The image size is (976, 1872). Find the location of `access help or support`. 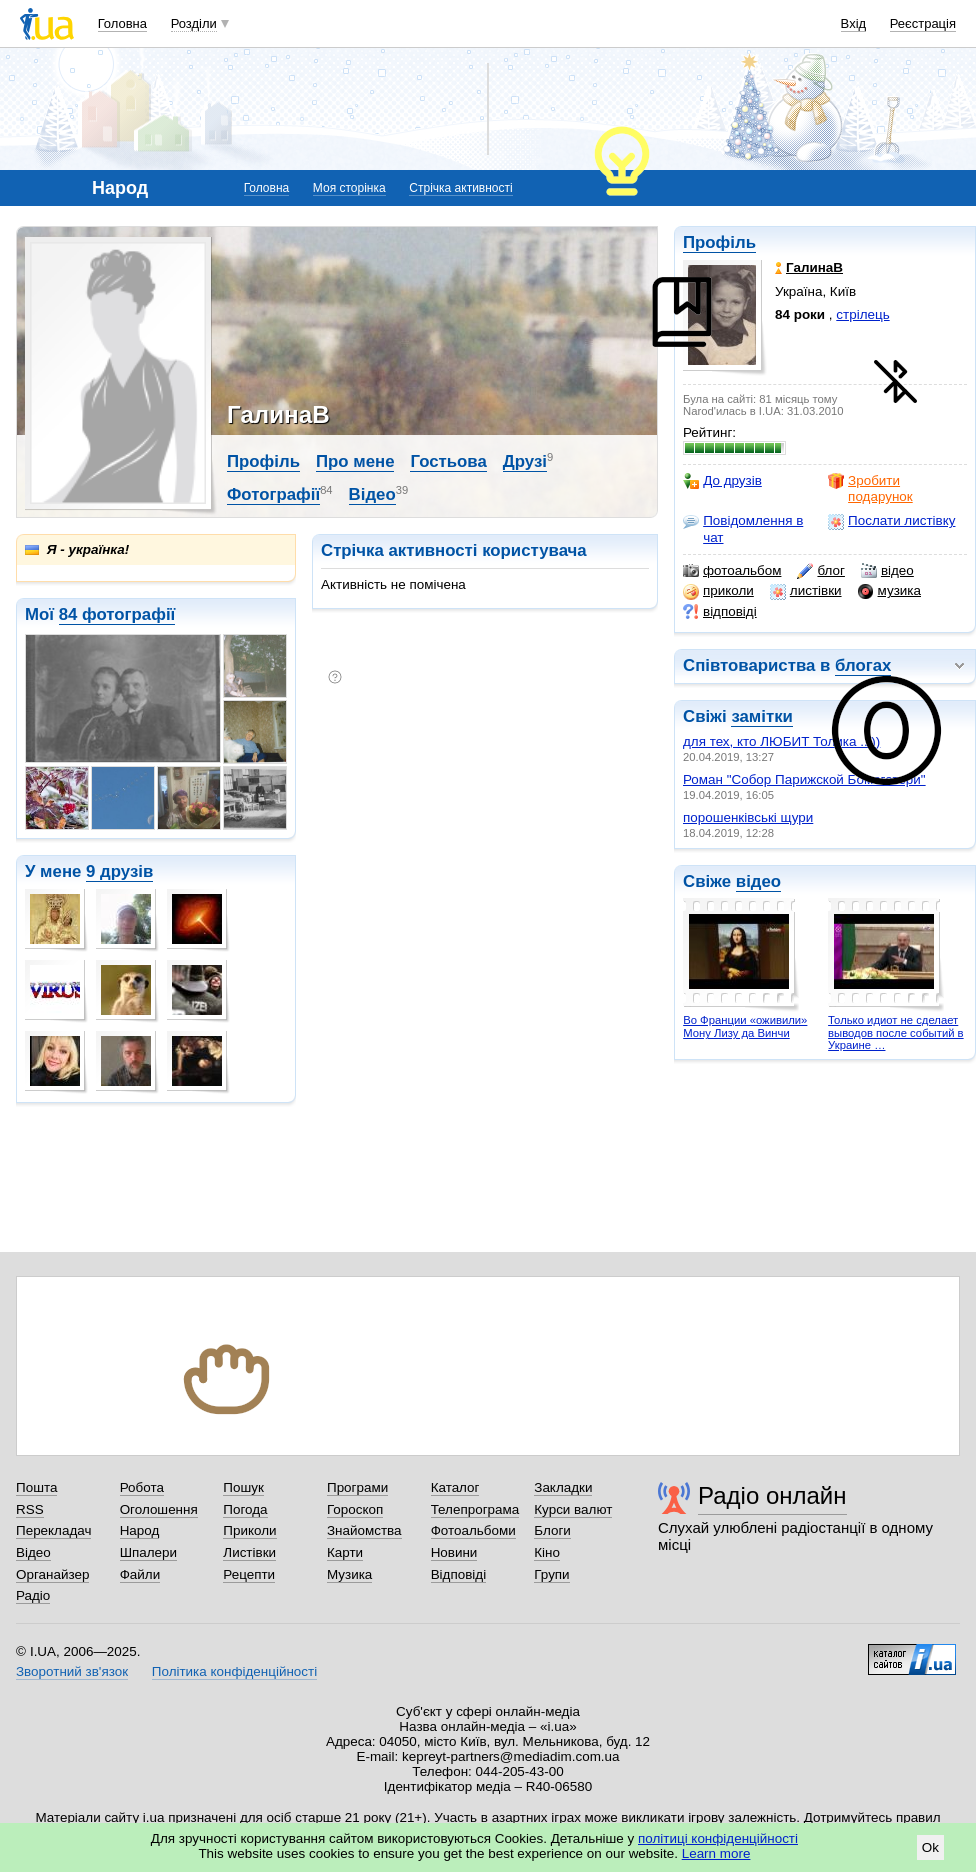

access help or support is located at coordinates (335, 677).